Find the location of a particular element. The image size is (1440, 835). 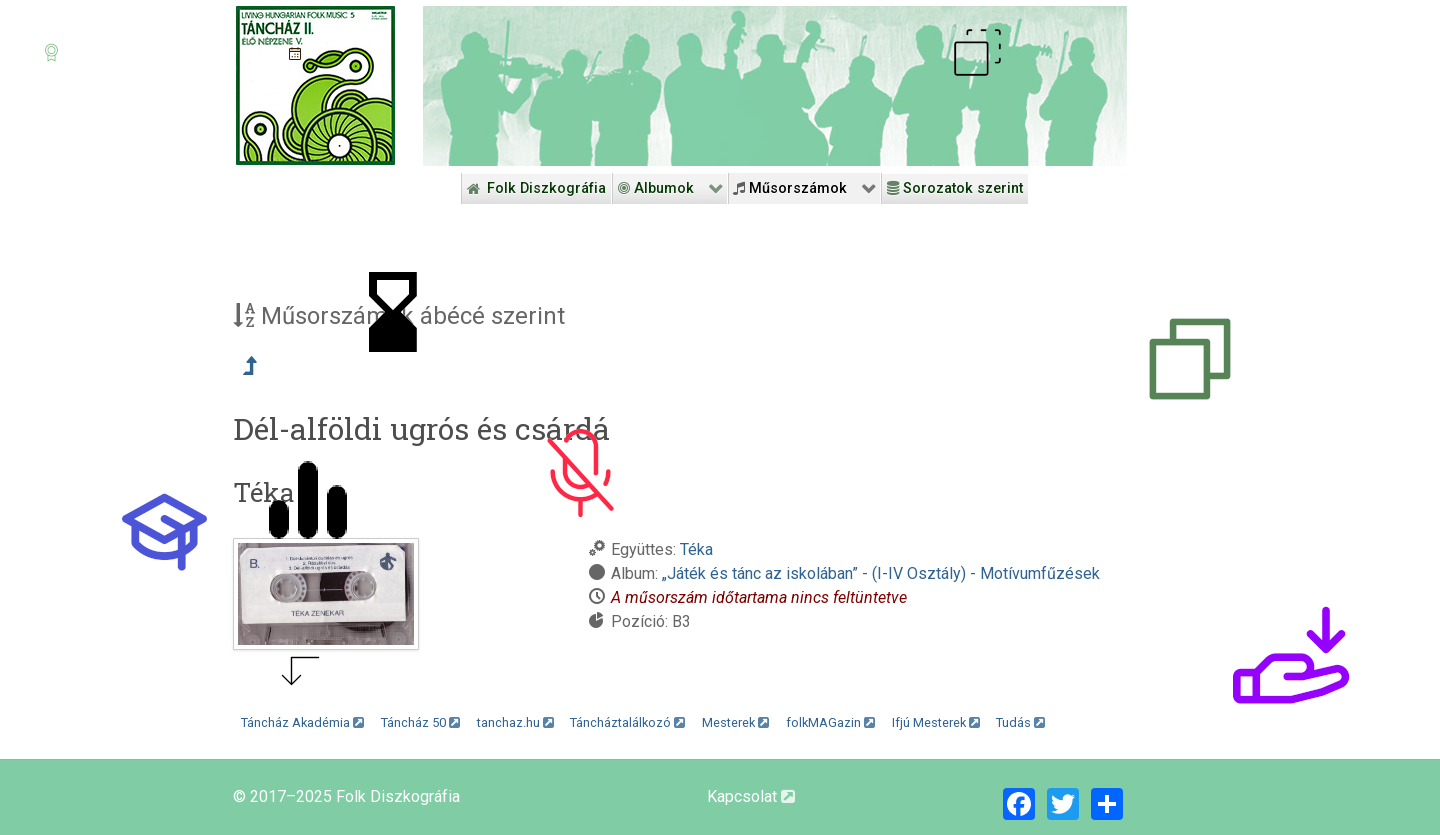

access education or learning resources is located at coordinates (164, 529).